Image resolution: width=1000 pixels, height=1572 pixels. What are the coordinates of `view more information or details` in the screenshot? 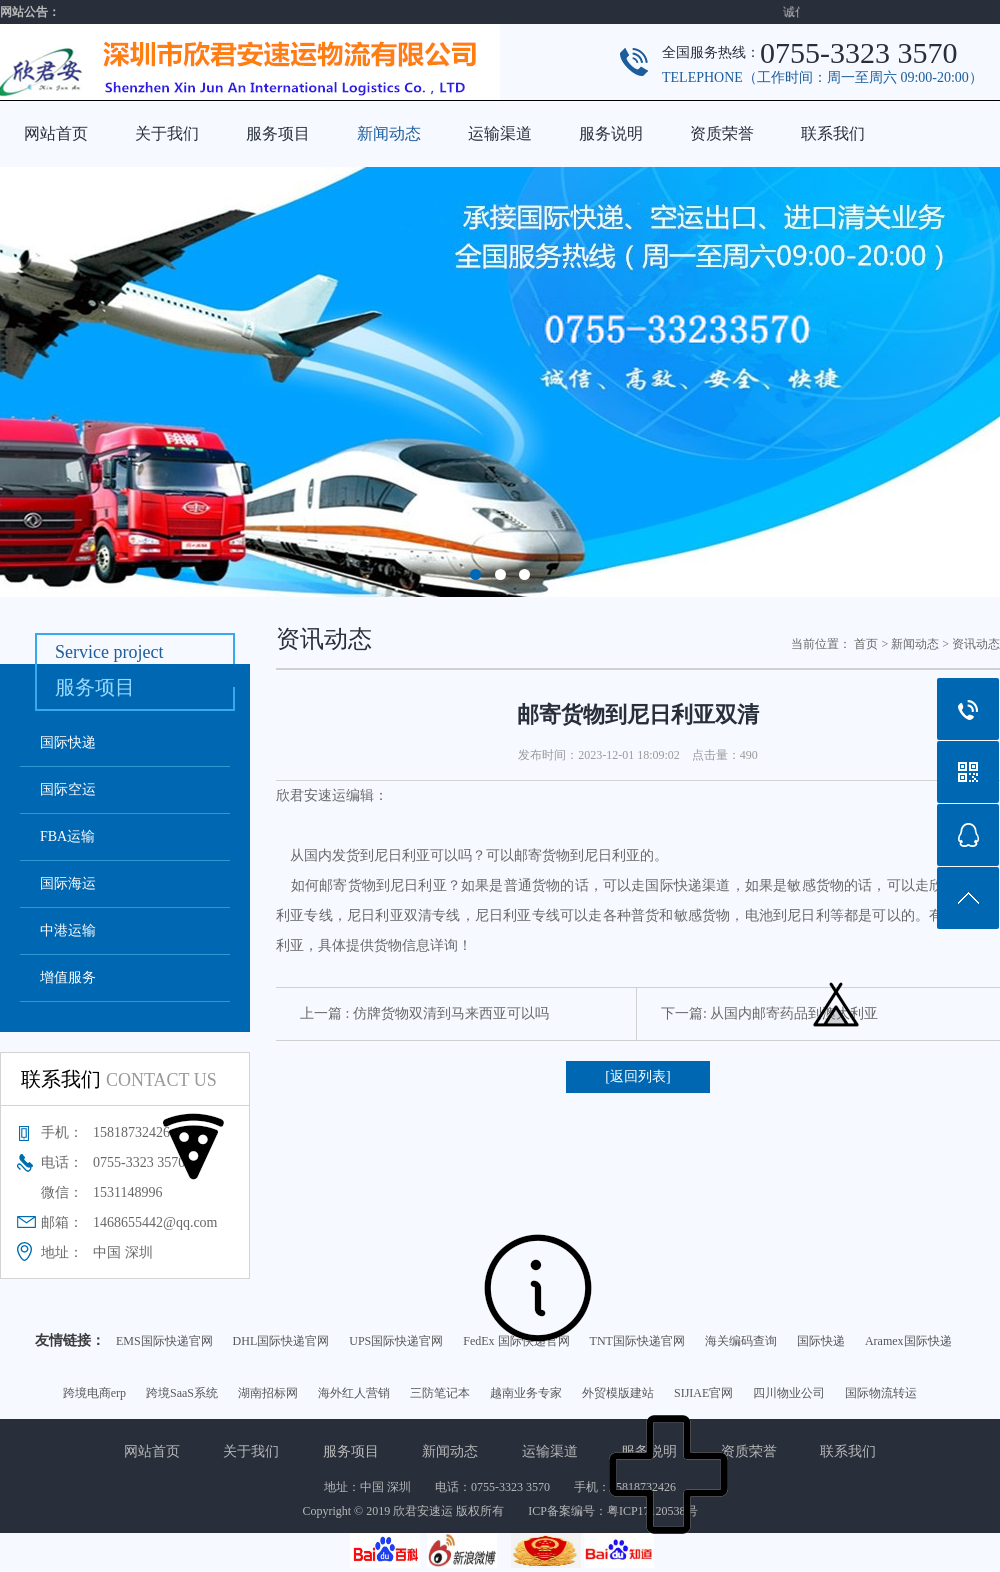 It's located at (538, 1288).